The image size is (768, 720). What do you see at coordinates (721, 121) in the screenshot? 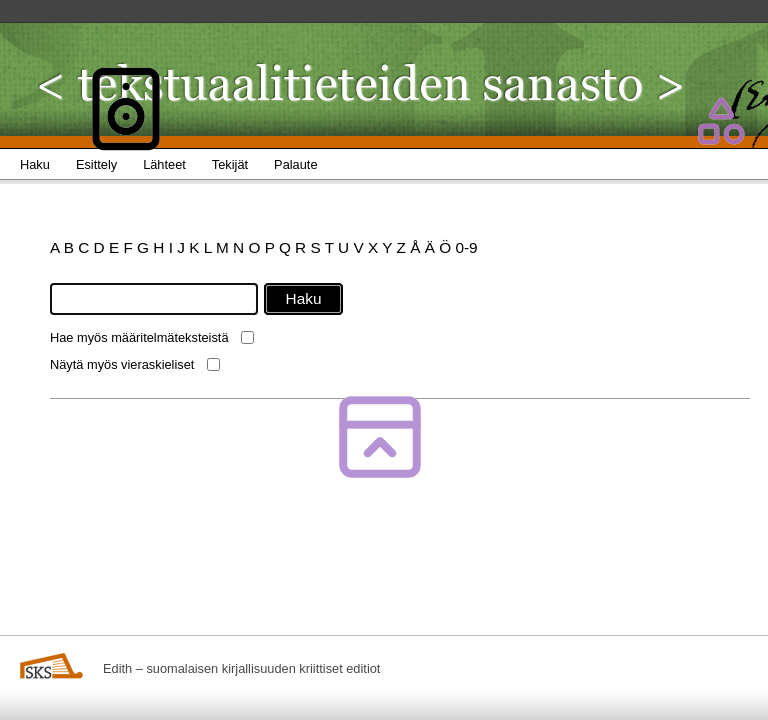
I see `access shape tools or drawing options` at bounding box center [721, 121].